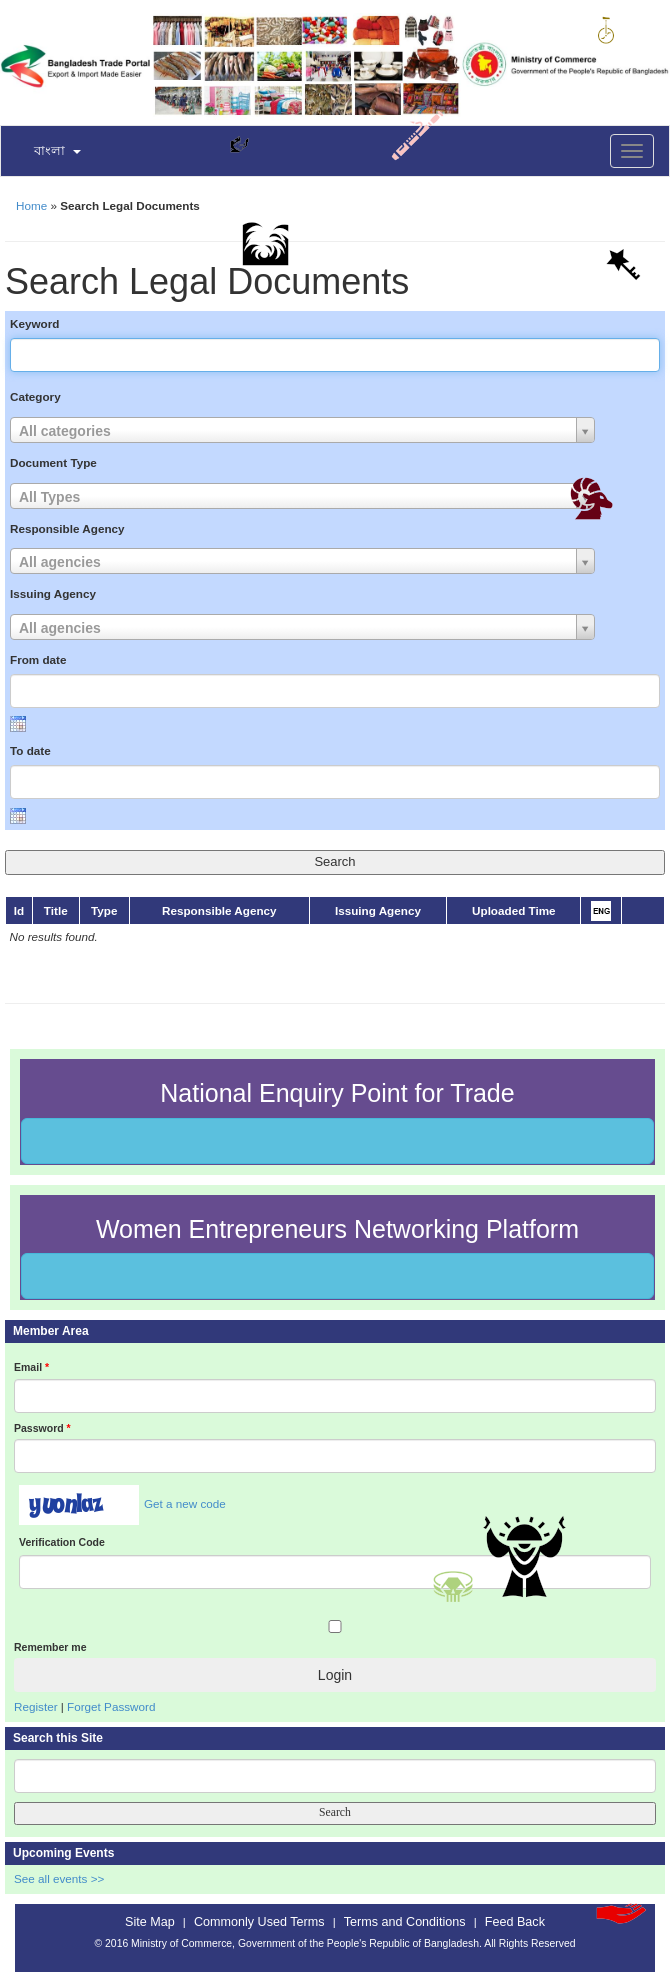 This screenshot has height=1972, width=670. What do you see at coordinates (623, 264) in the screenshot?
I see `unlock premium or starred content` at bounding box center [623, 264].